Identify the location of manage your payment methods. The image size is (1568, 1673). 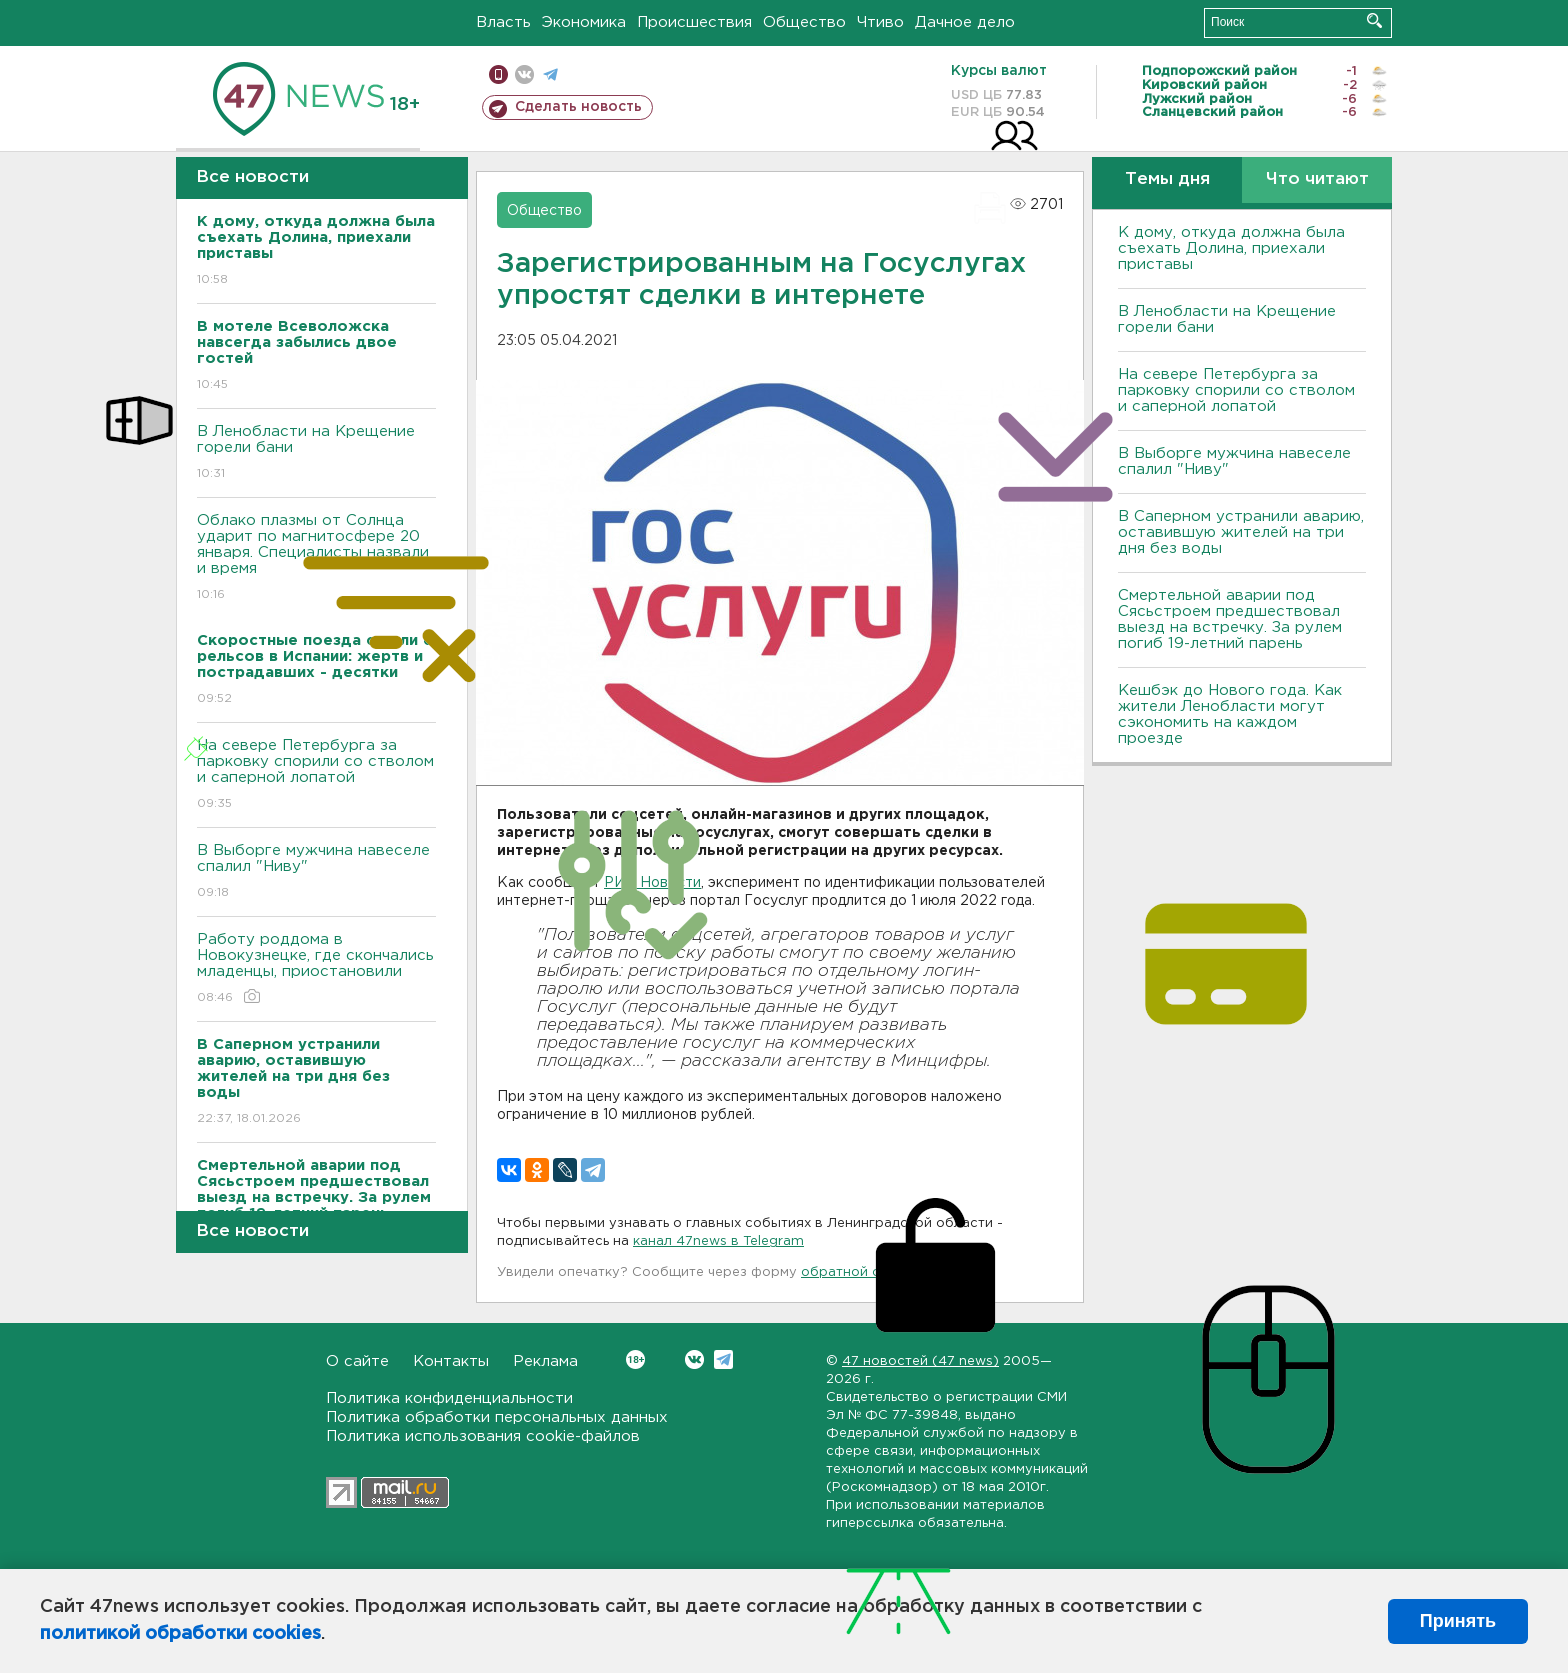
(1226, 964).